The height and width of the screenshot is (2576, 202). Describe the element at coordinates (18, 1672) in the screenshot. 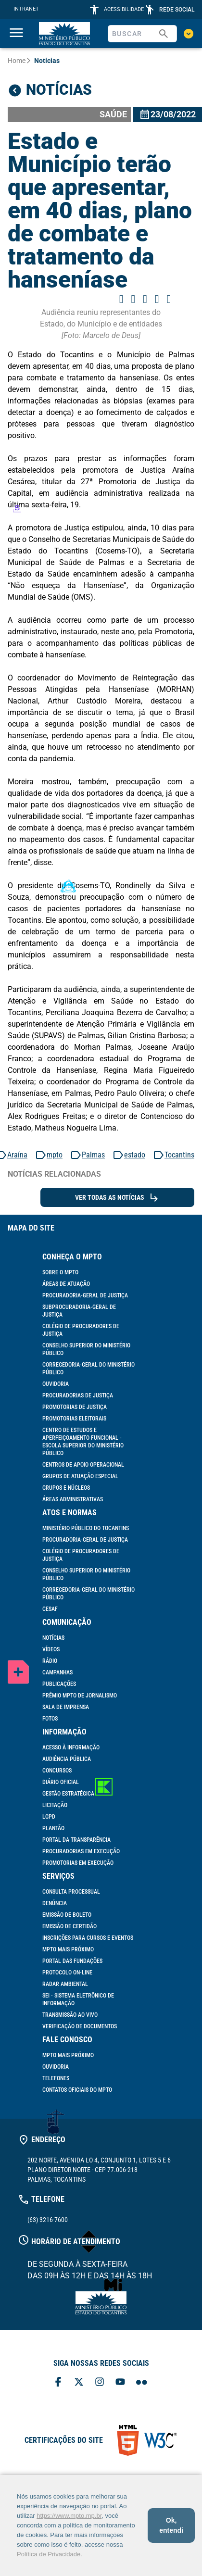

I see `create a new file` at that location.